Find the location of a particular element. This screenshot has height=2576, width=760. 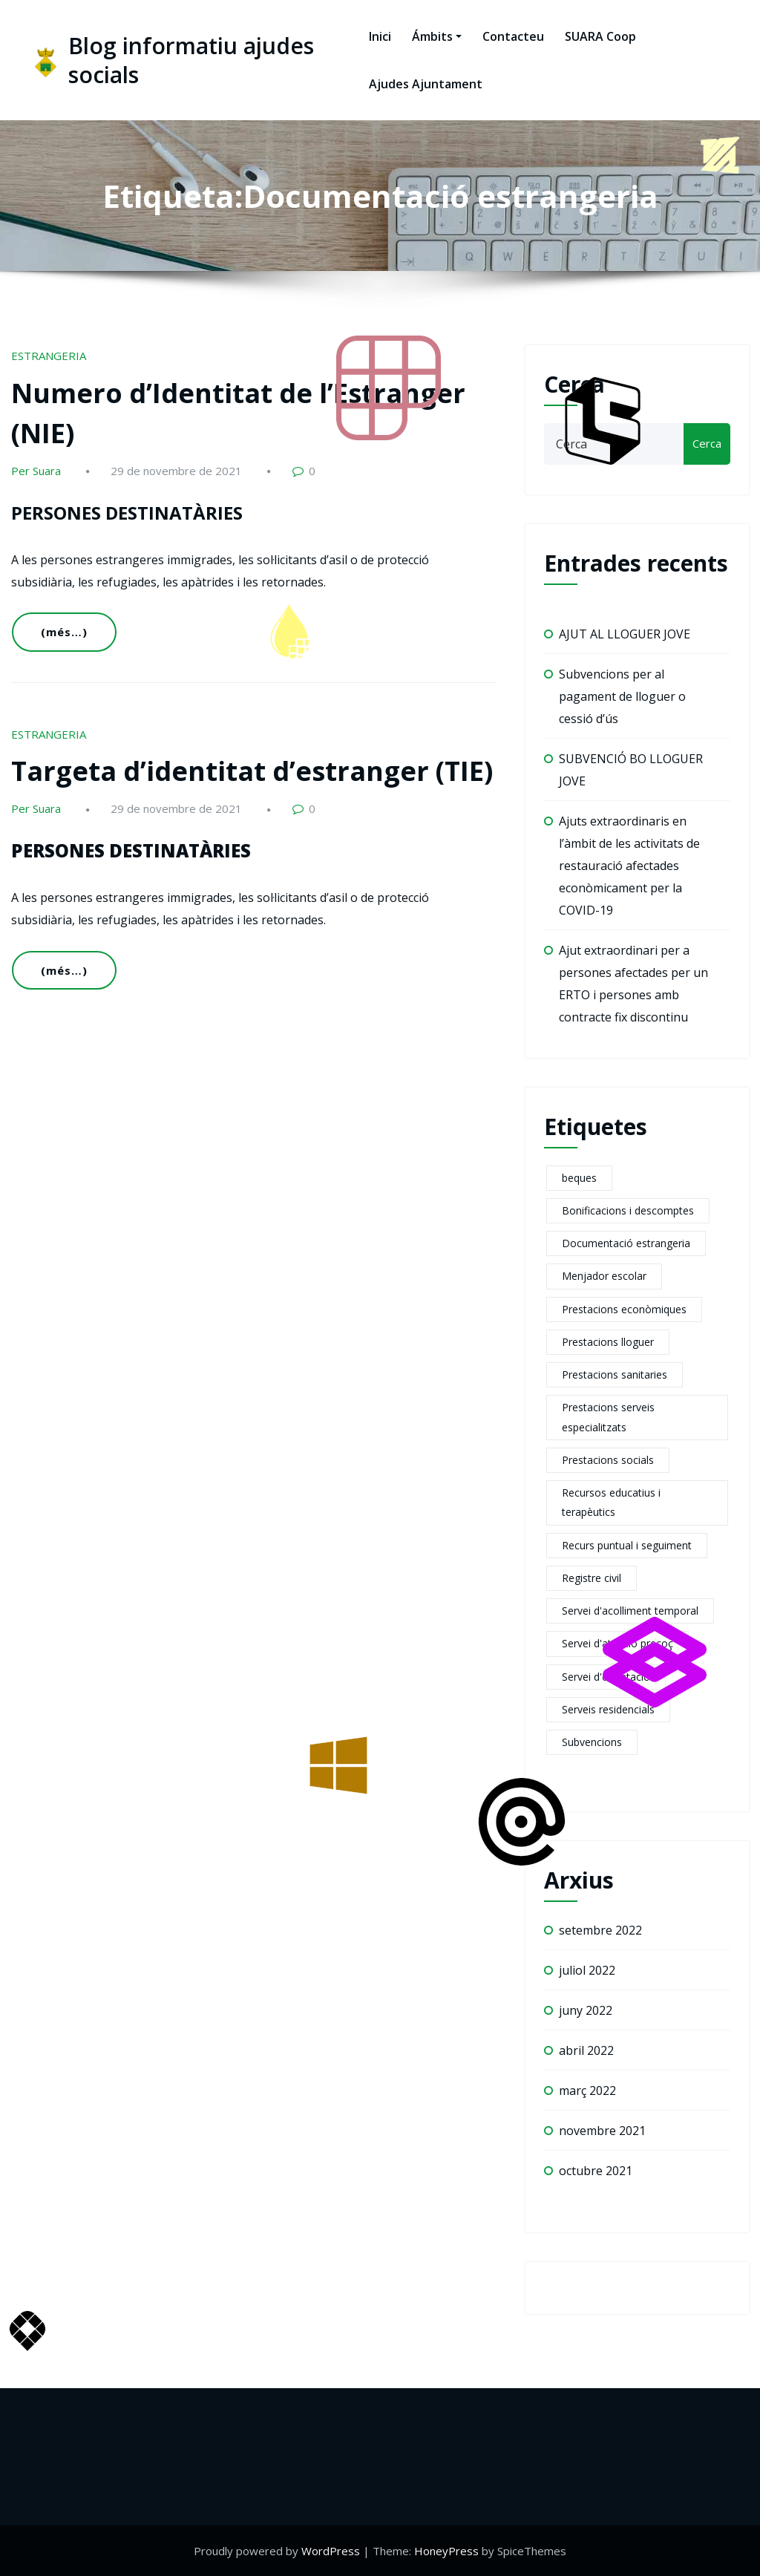

windows operating system logo is located at coordinates (338, 1765).